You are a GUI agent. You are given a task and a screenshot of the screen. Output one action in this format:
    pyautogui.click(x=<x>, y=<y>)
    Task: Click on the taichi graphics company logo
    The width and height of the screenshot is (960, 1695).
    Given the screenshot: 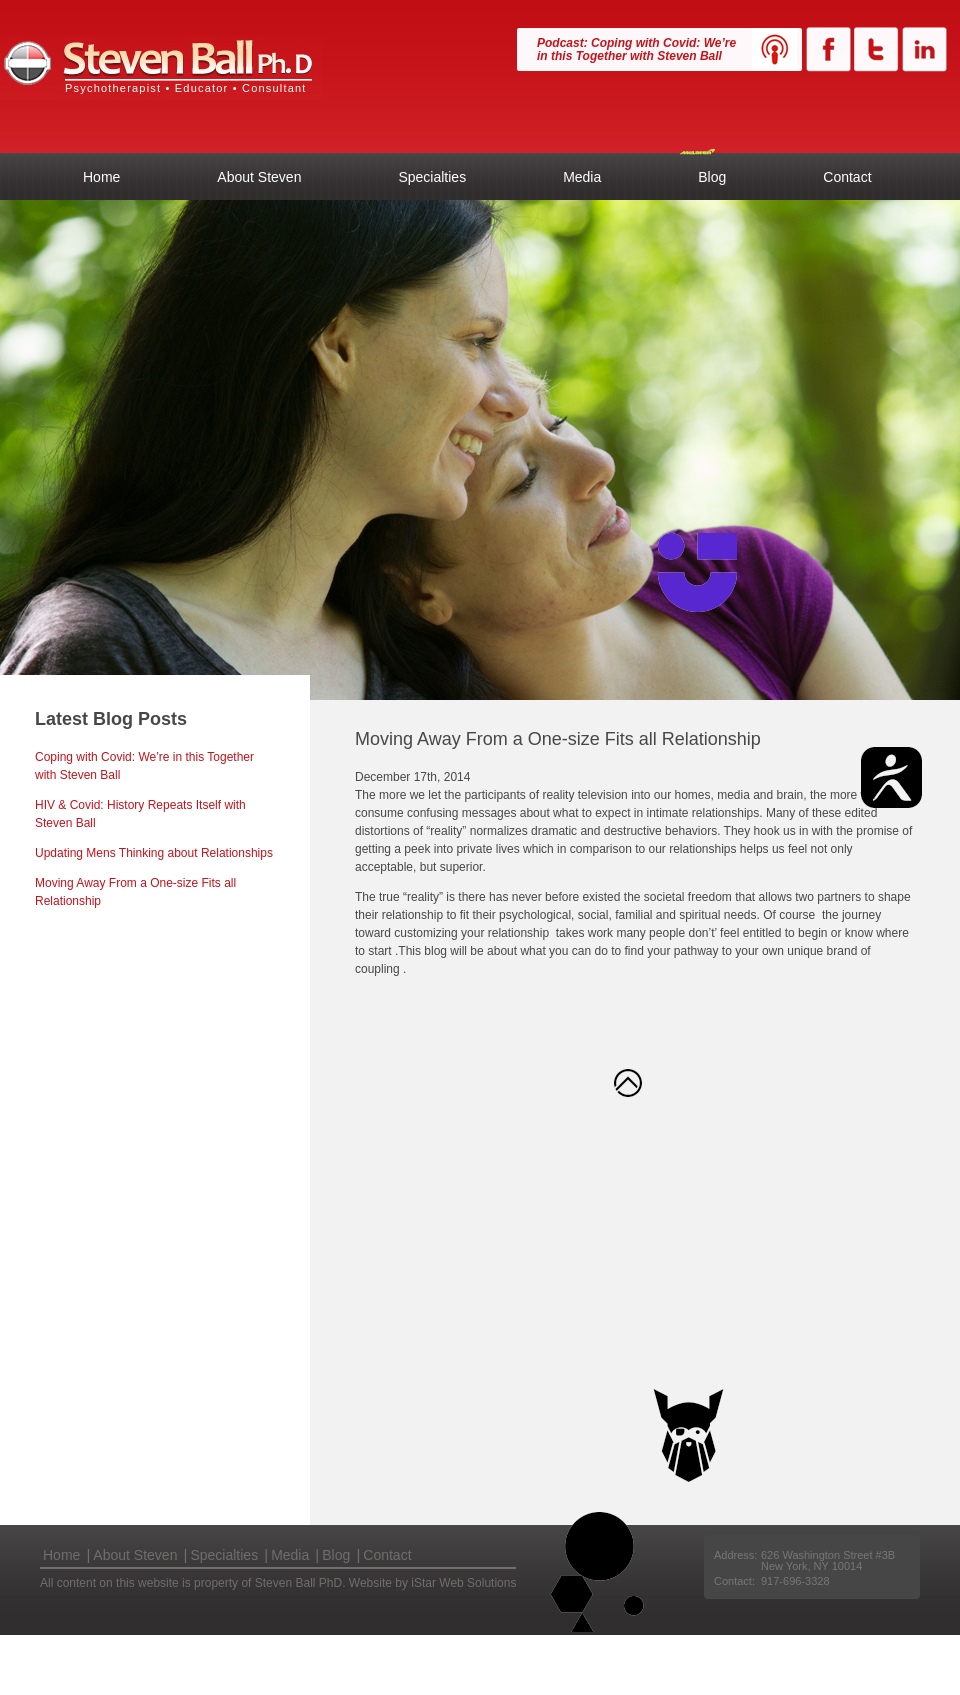 What is the action you would take?
    pyautogui.click(x=597, y=1572)
    